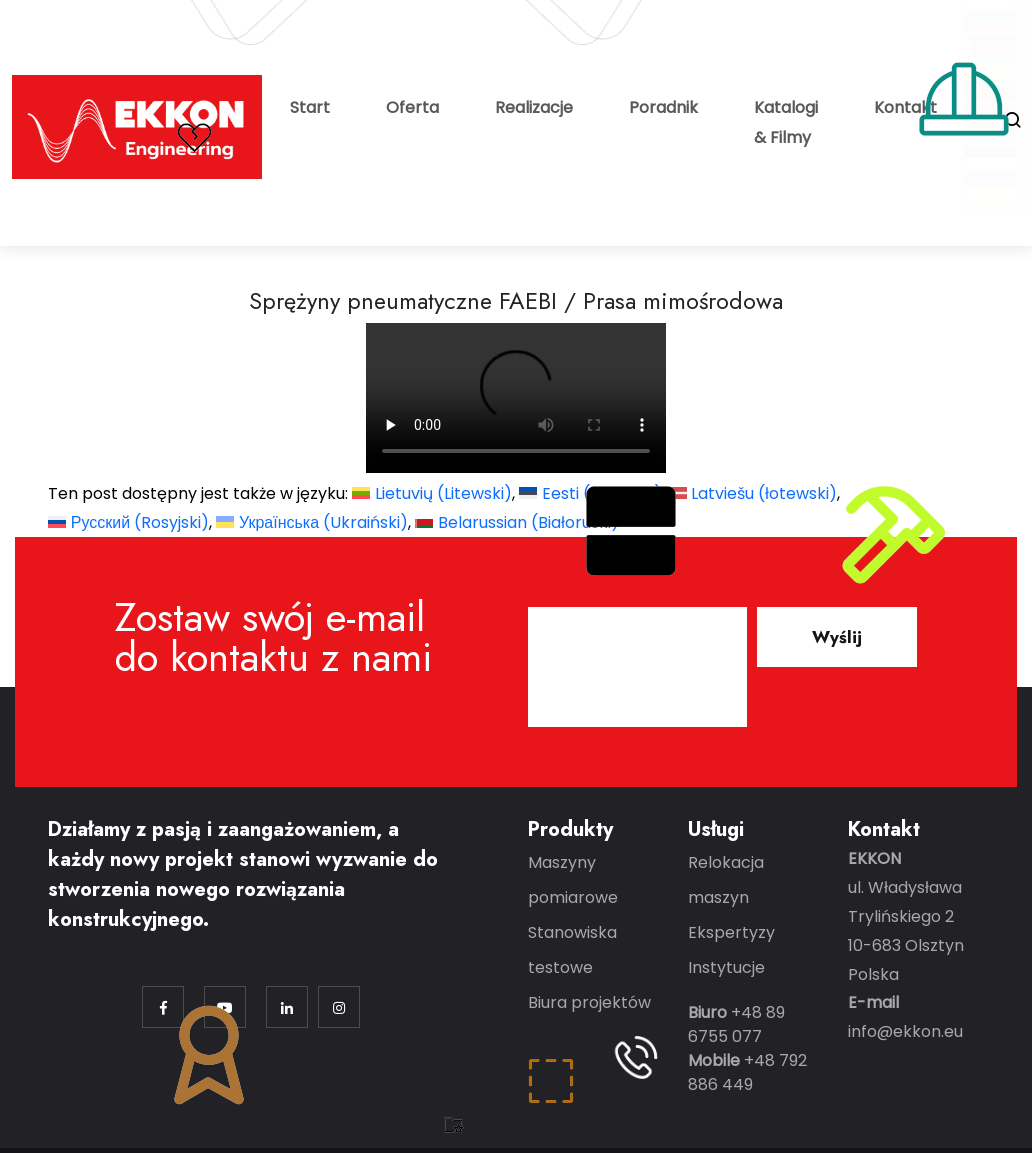  Describe the element at coordinates (551, 1081) in the screenshot. I see `select or highlight an area` at that location.